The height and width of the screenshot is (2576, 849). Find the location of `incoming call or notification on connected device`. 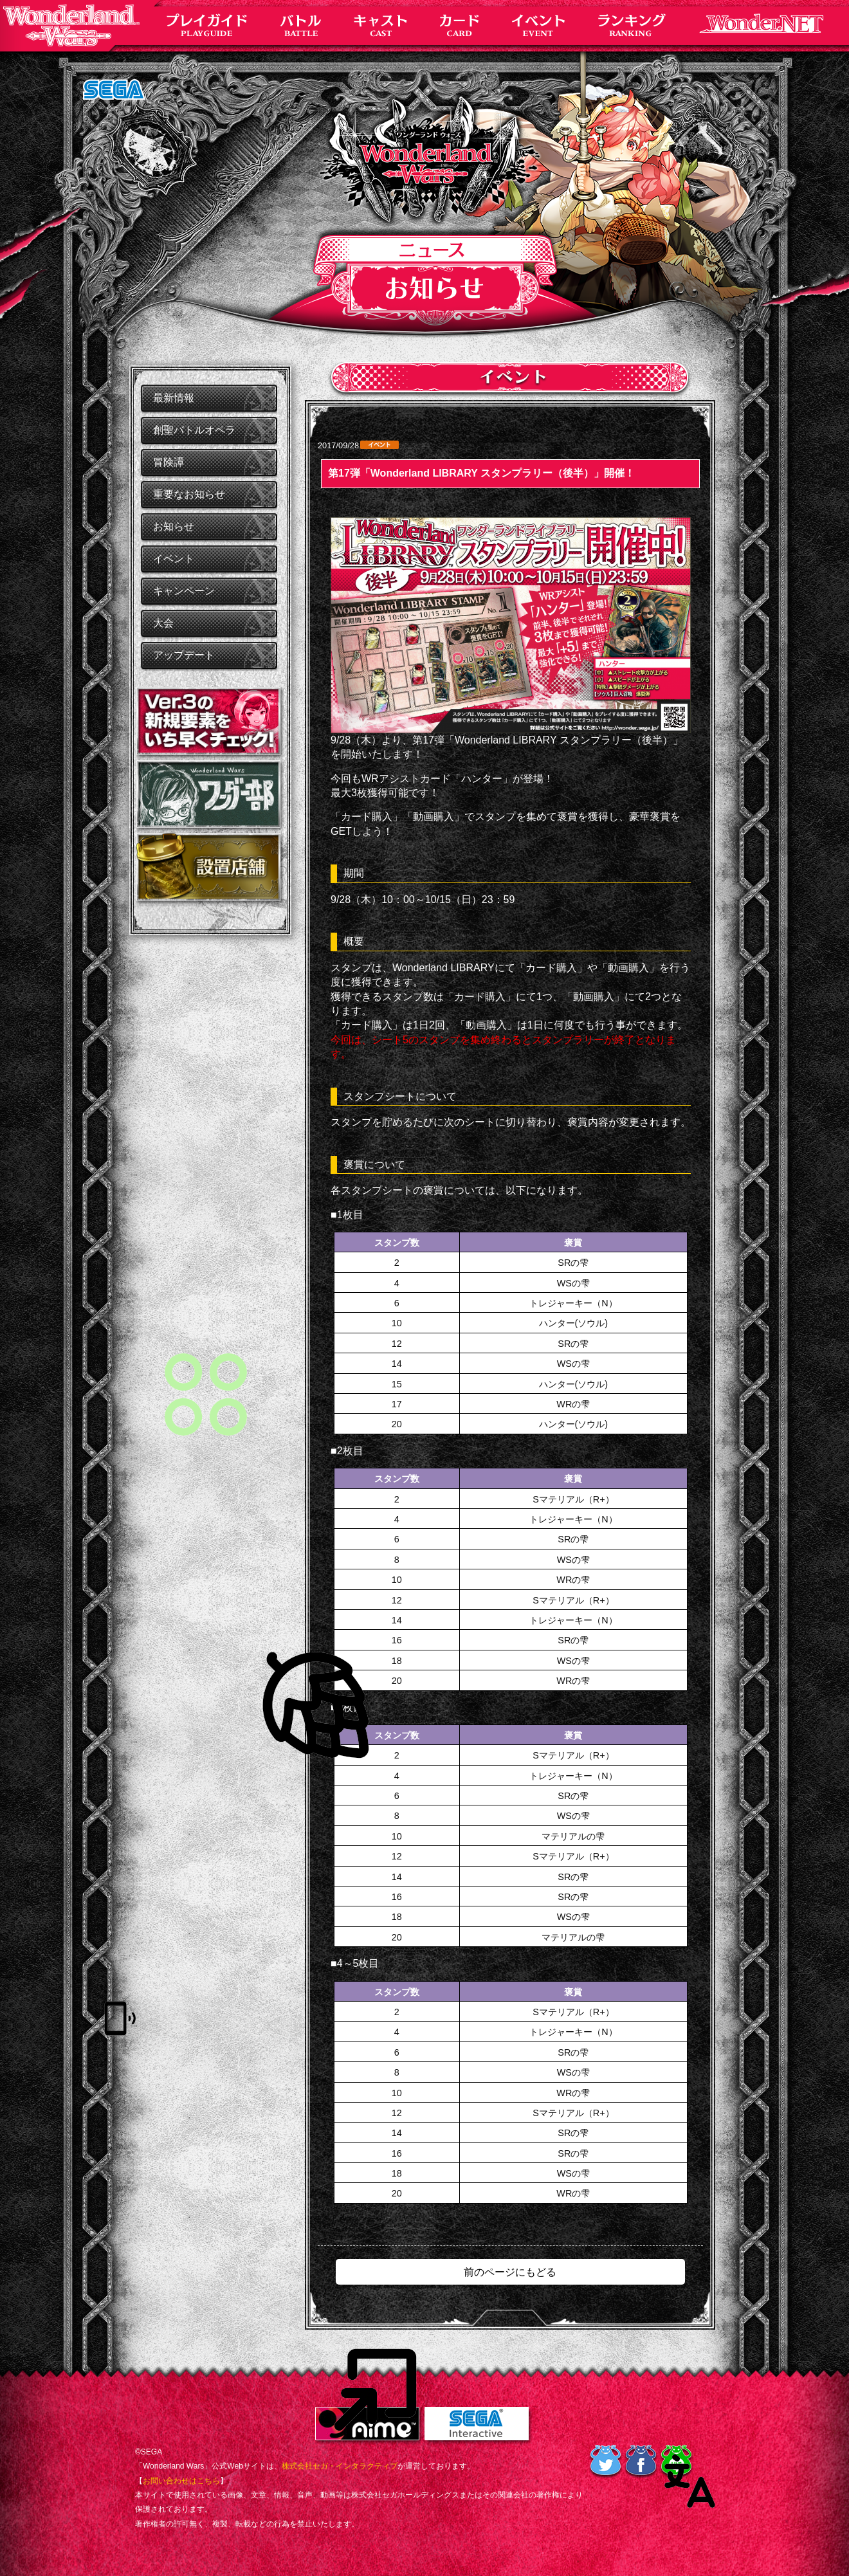

incoming call or notification on connected device is located at coordinates (120, 2018).